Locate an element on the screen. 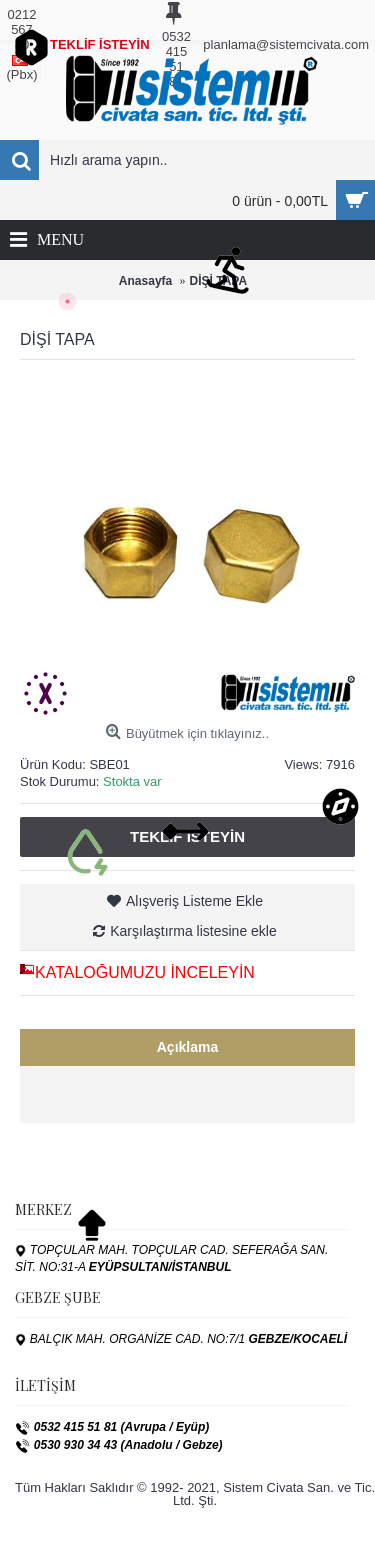  indicates an unread notification or new item is located at coordinates (67, 301).